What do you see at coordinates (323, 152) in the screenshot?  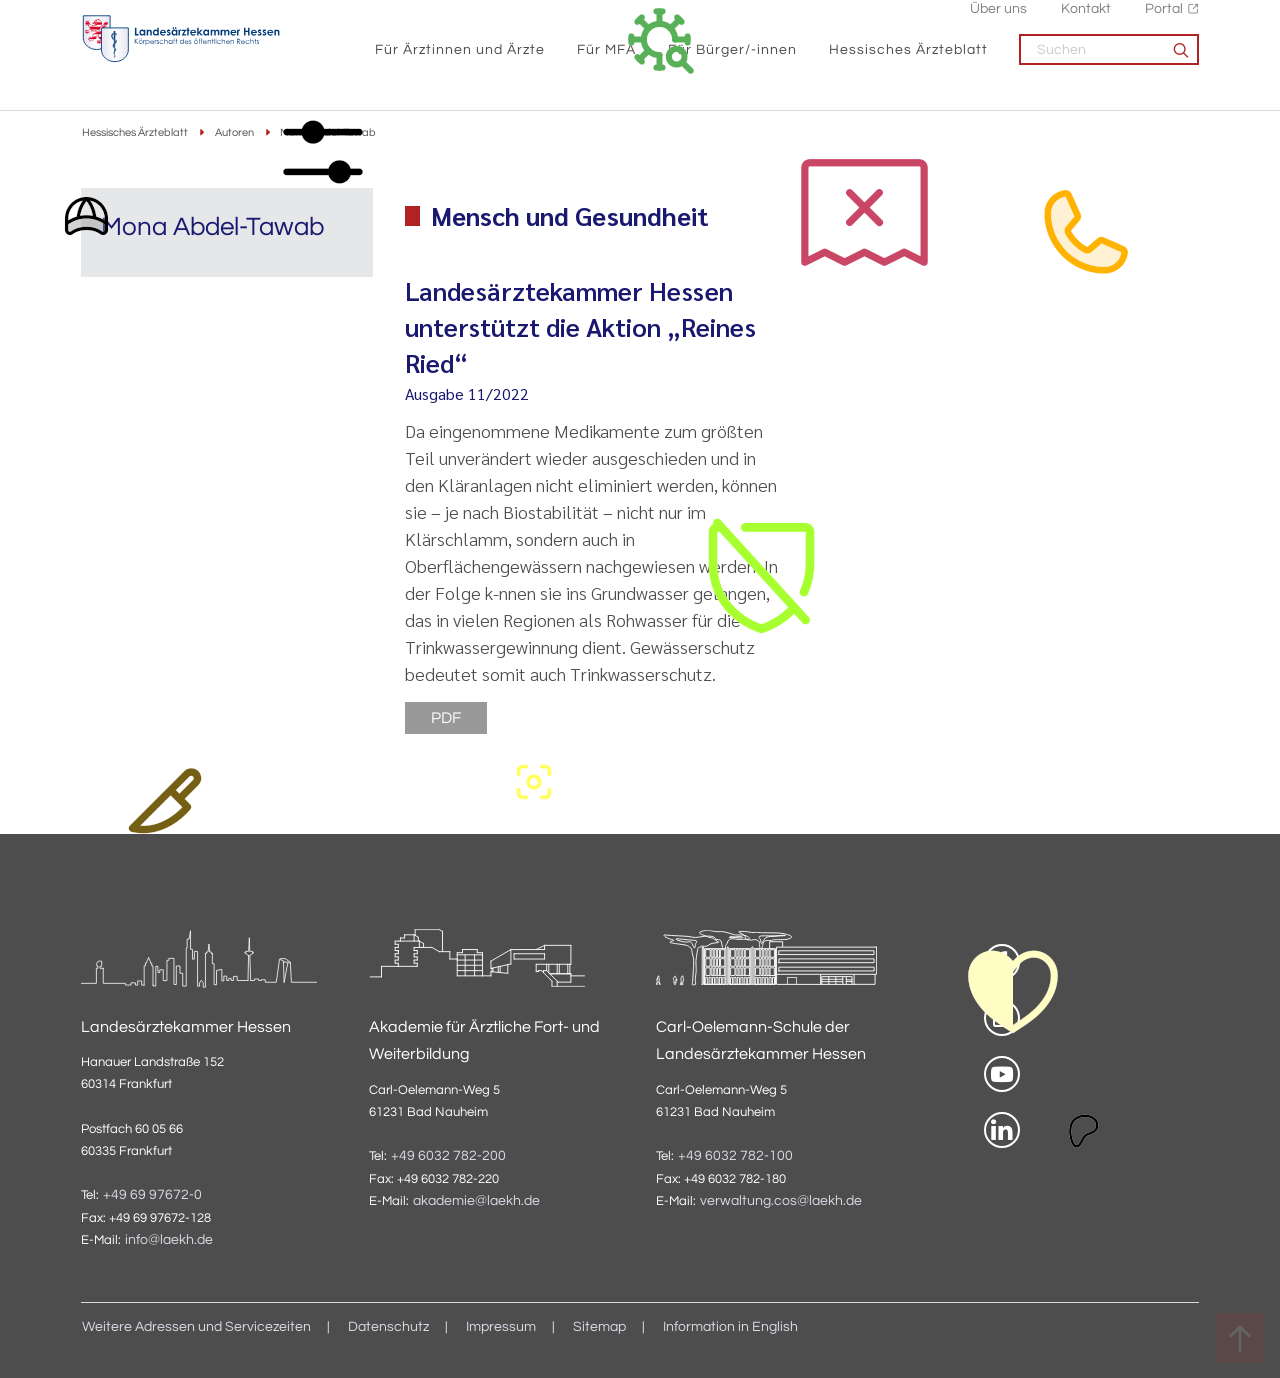 I see `adjust settings or preferences` at bounding box center [323, 152].